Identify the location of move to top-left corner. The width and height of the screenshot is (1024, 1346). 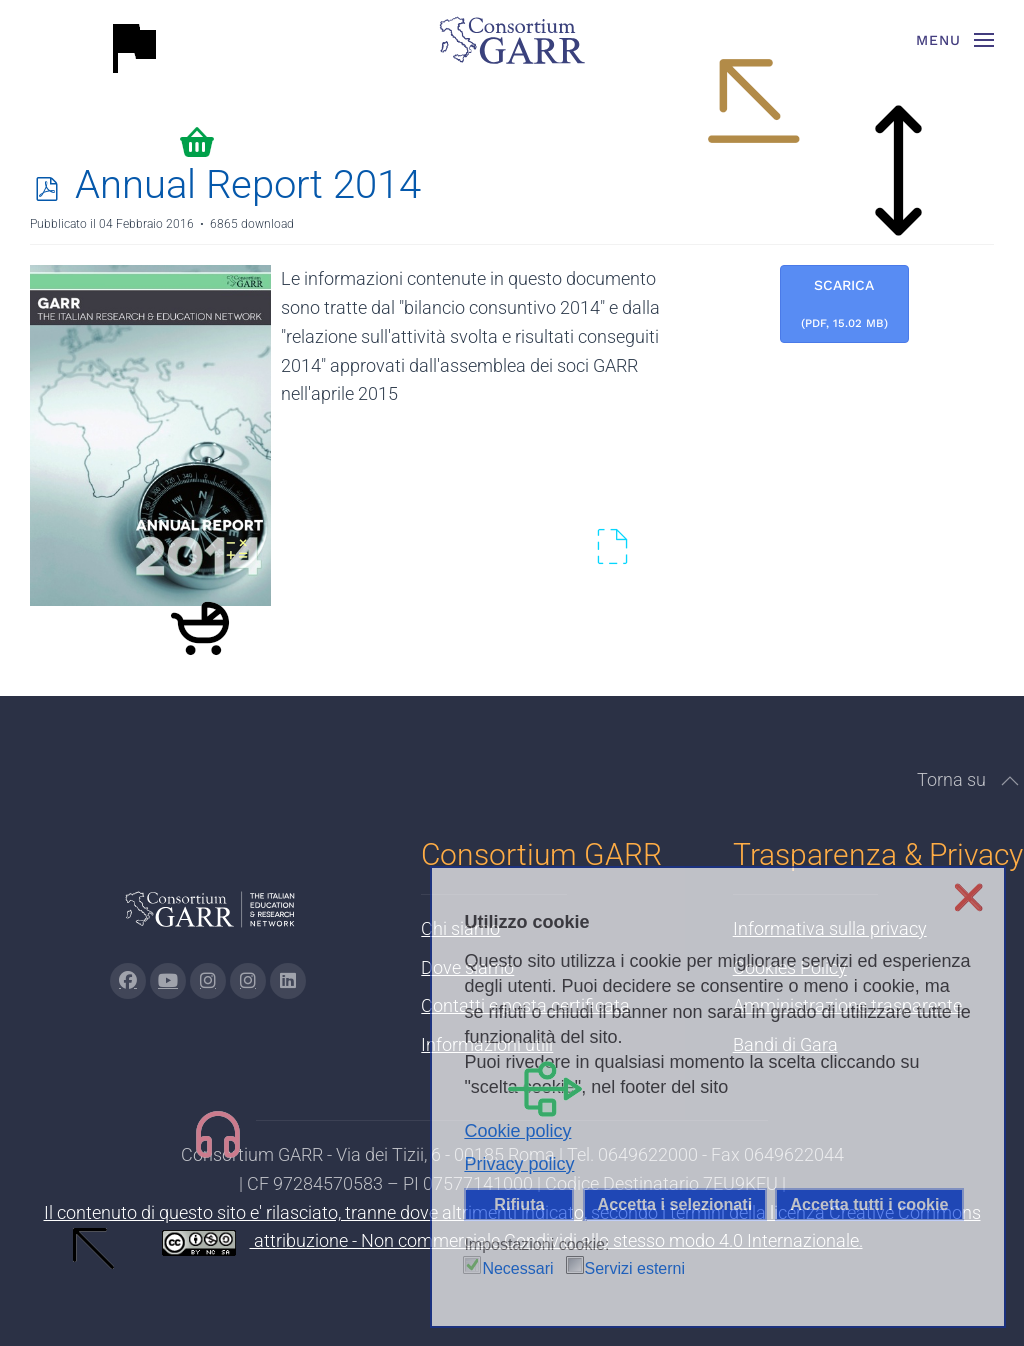
(750, 101).